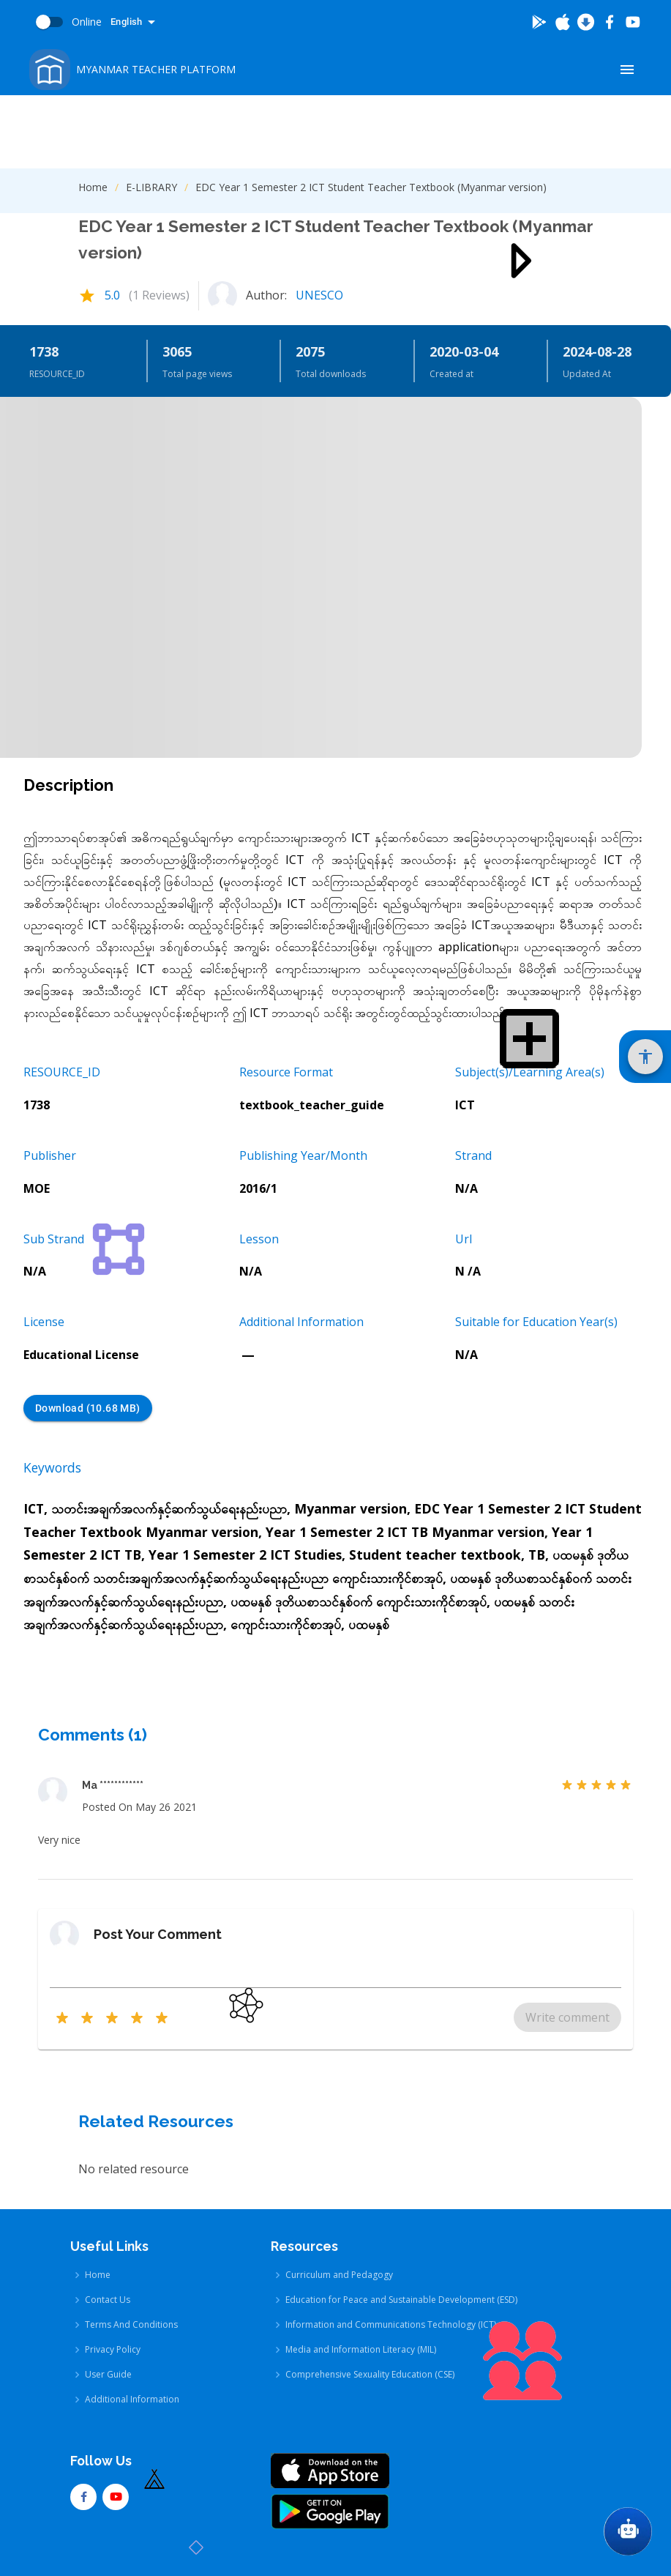  I want to click on add a new item or content, so click(529, 1038).